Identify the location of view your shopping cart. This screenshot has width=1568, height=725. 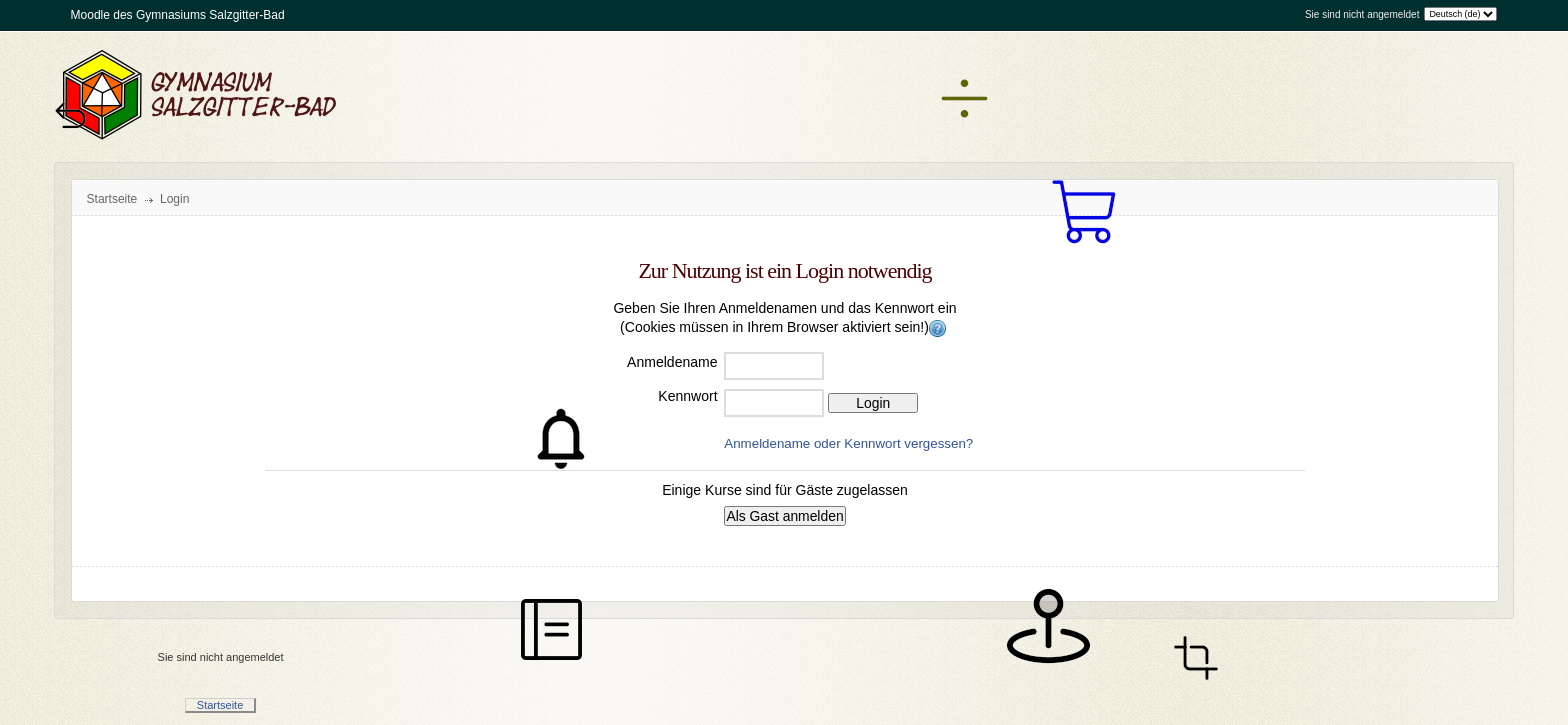
(1085, 213).